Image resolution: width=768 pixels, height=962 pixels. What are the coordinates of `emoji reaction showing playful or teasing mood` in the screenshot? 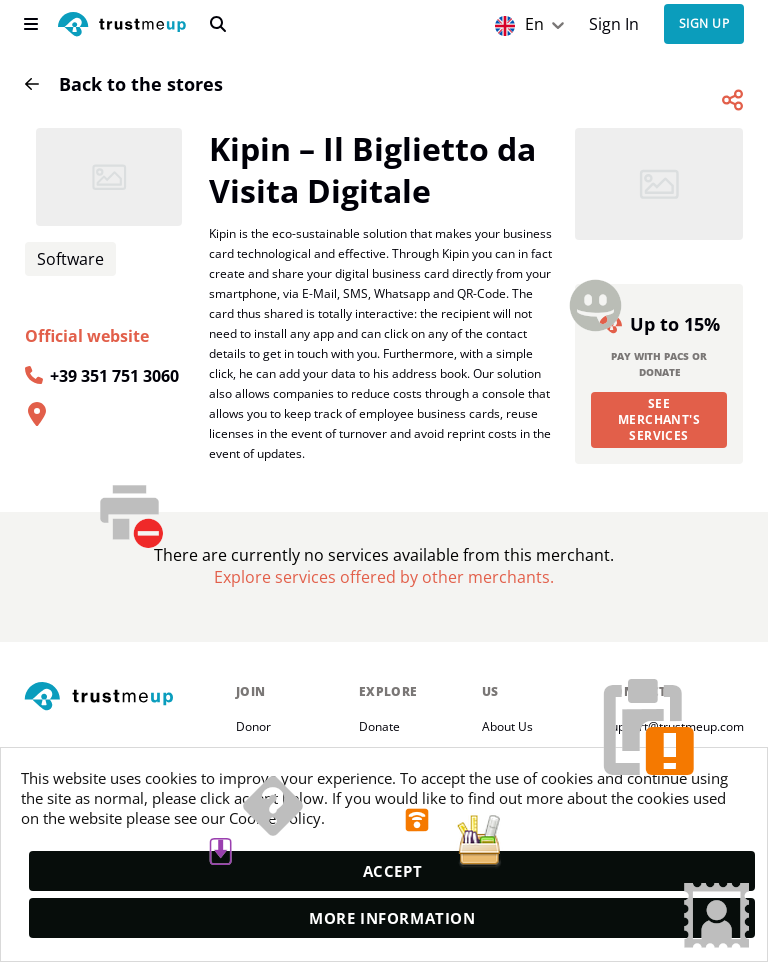 It's located at (595, 305).